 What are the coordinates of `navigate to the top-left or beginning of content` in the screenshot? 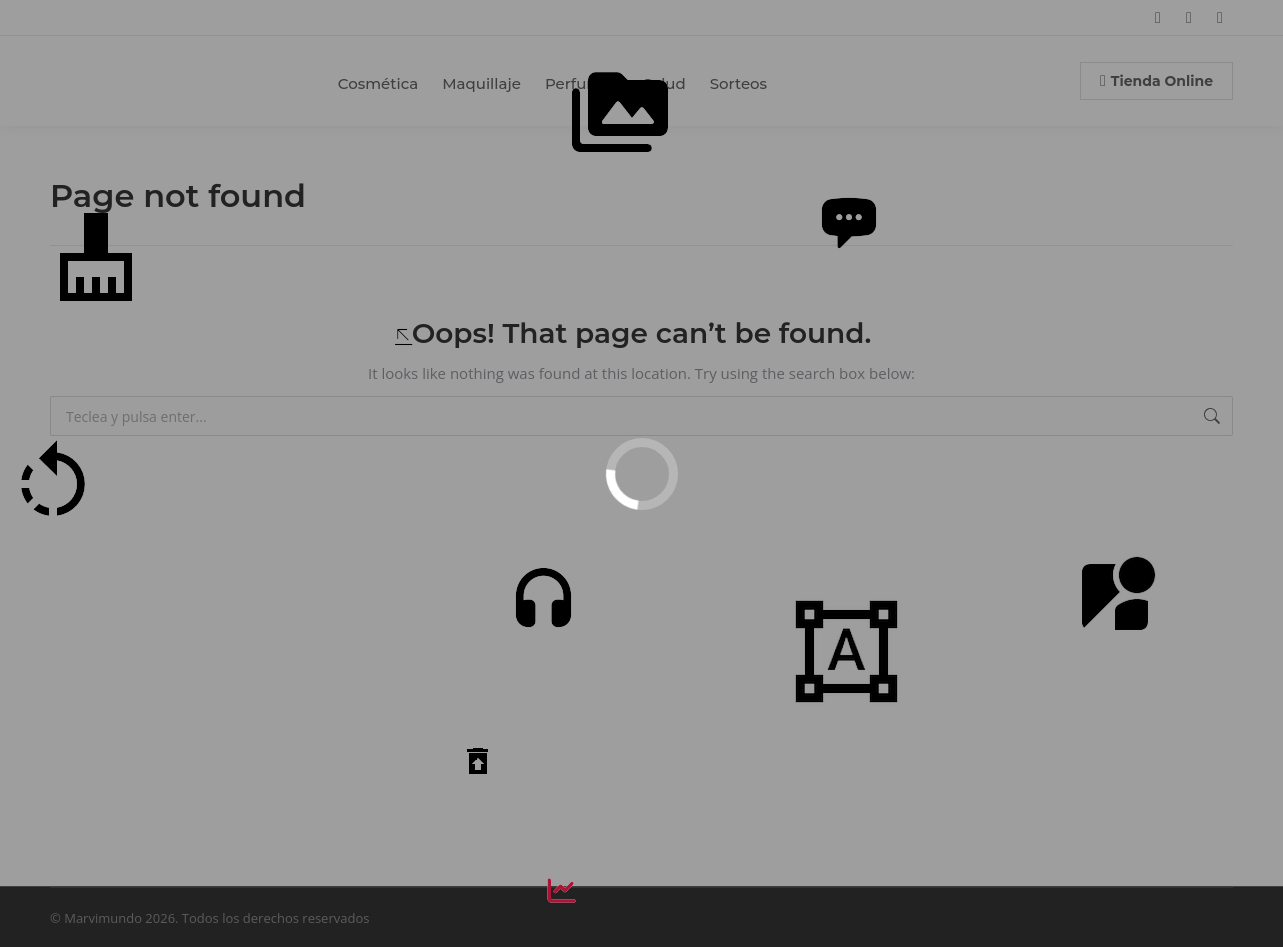 It's located at (403, 337).